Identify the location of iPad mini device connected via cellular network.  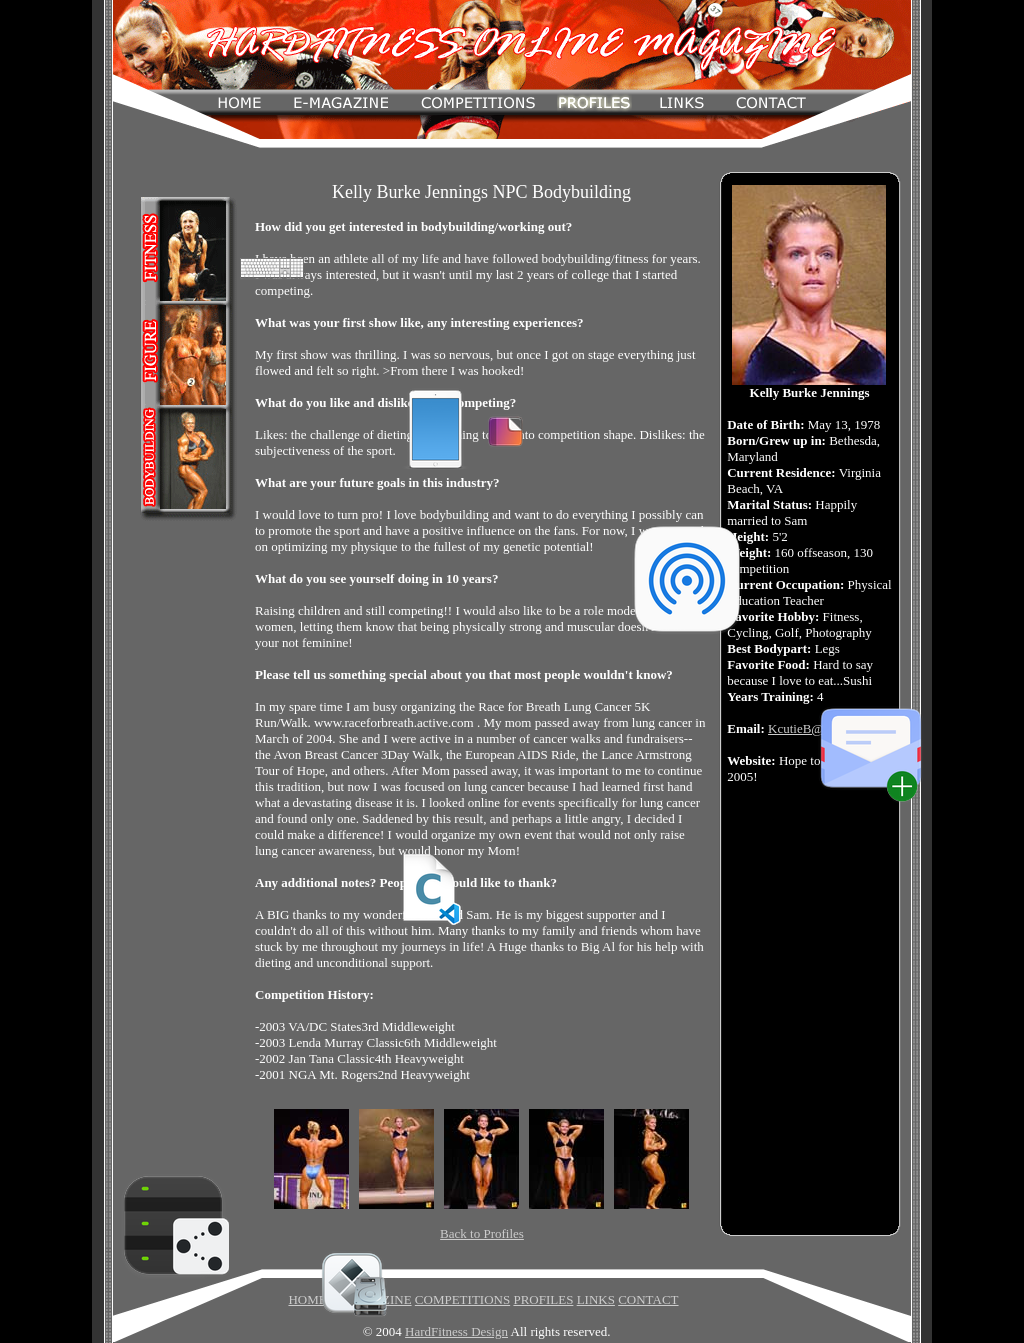
(435, 422).